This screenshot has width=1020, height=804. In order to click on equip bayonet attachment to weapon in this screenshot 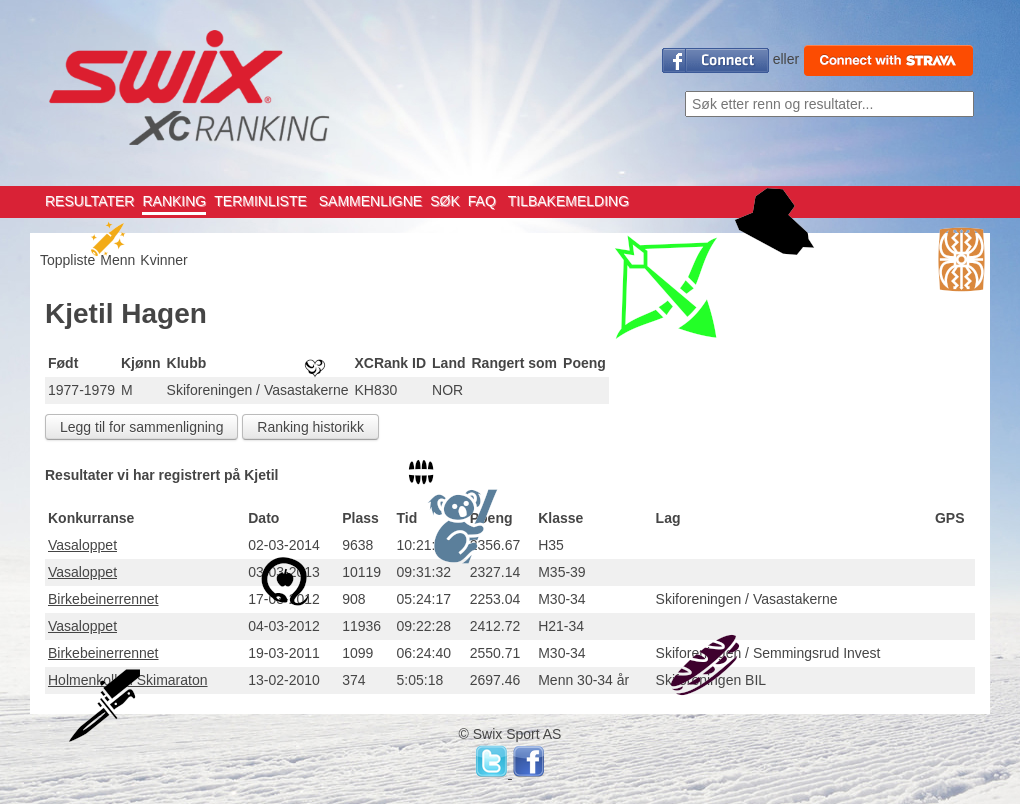, I will do `click(104, 705)`.